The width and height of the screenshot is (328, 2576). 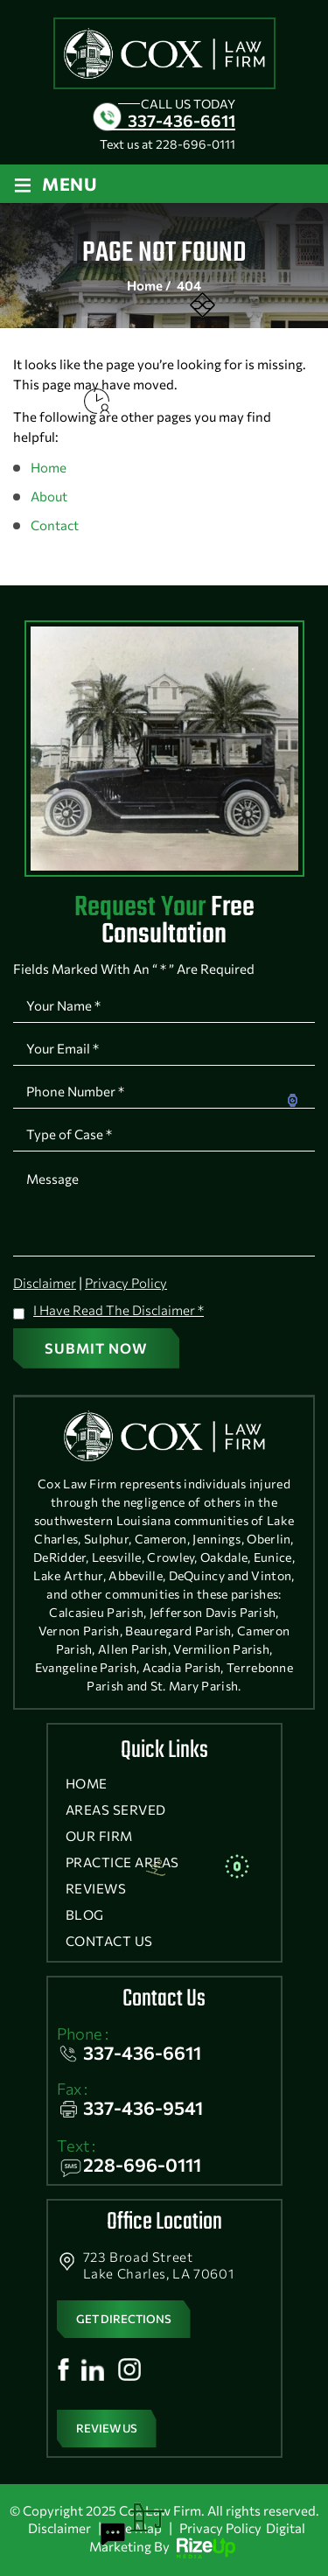 What do you see at coordinates (96, 401) in the screenshot?
I see `view user's time or availability status` at bounding box center [96, 401].